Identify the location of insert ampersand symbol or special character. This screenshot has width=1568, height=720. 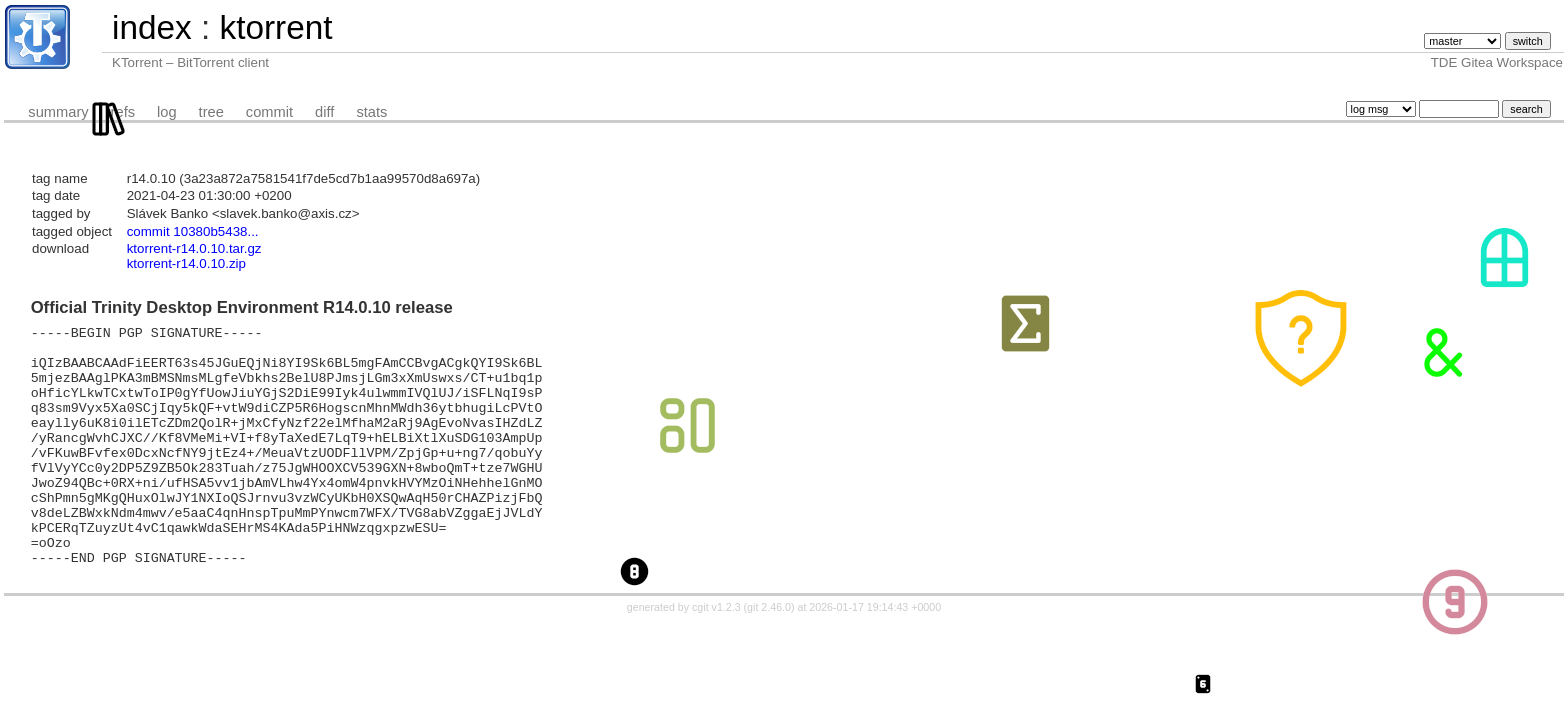
(1440, 352).